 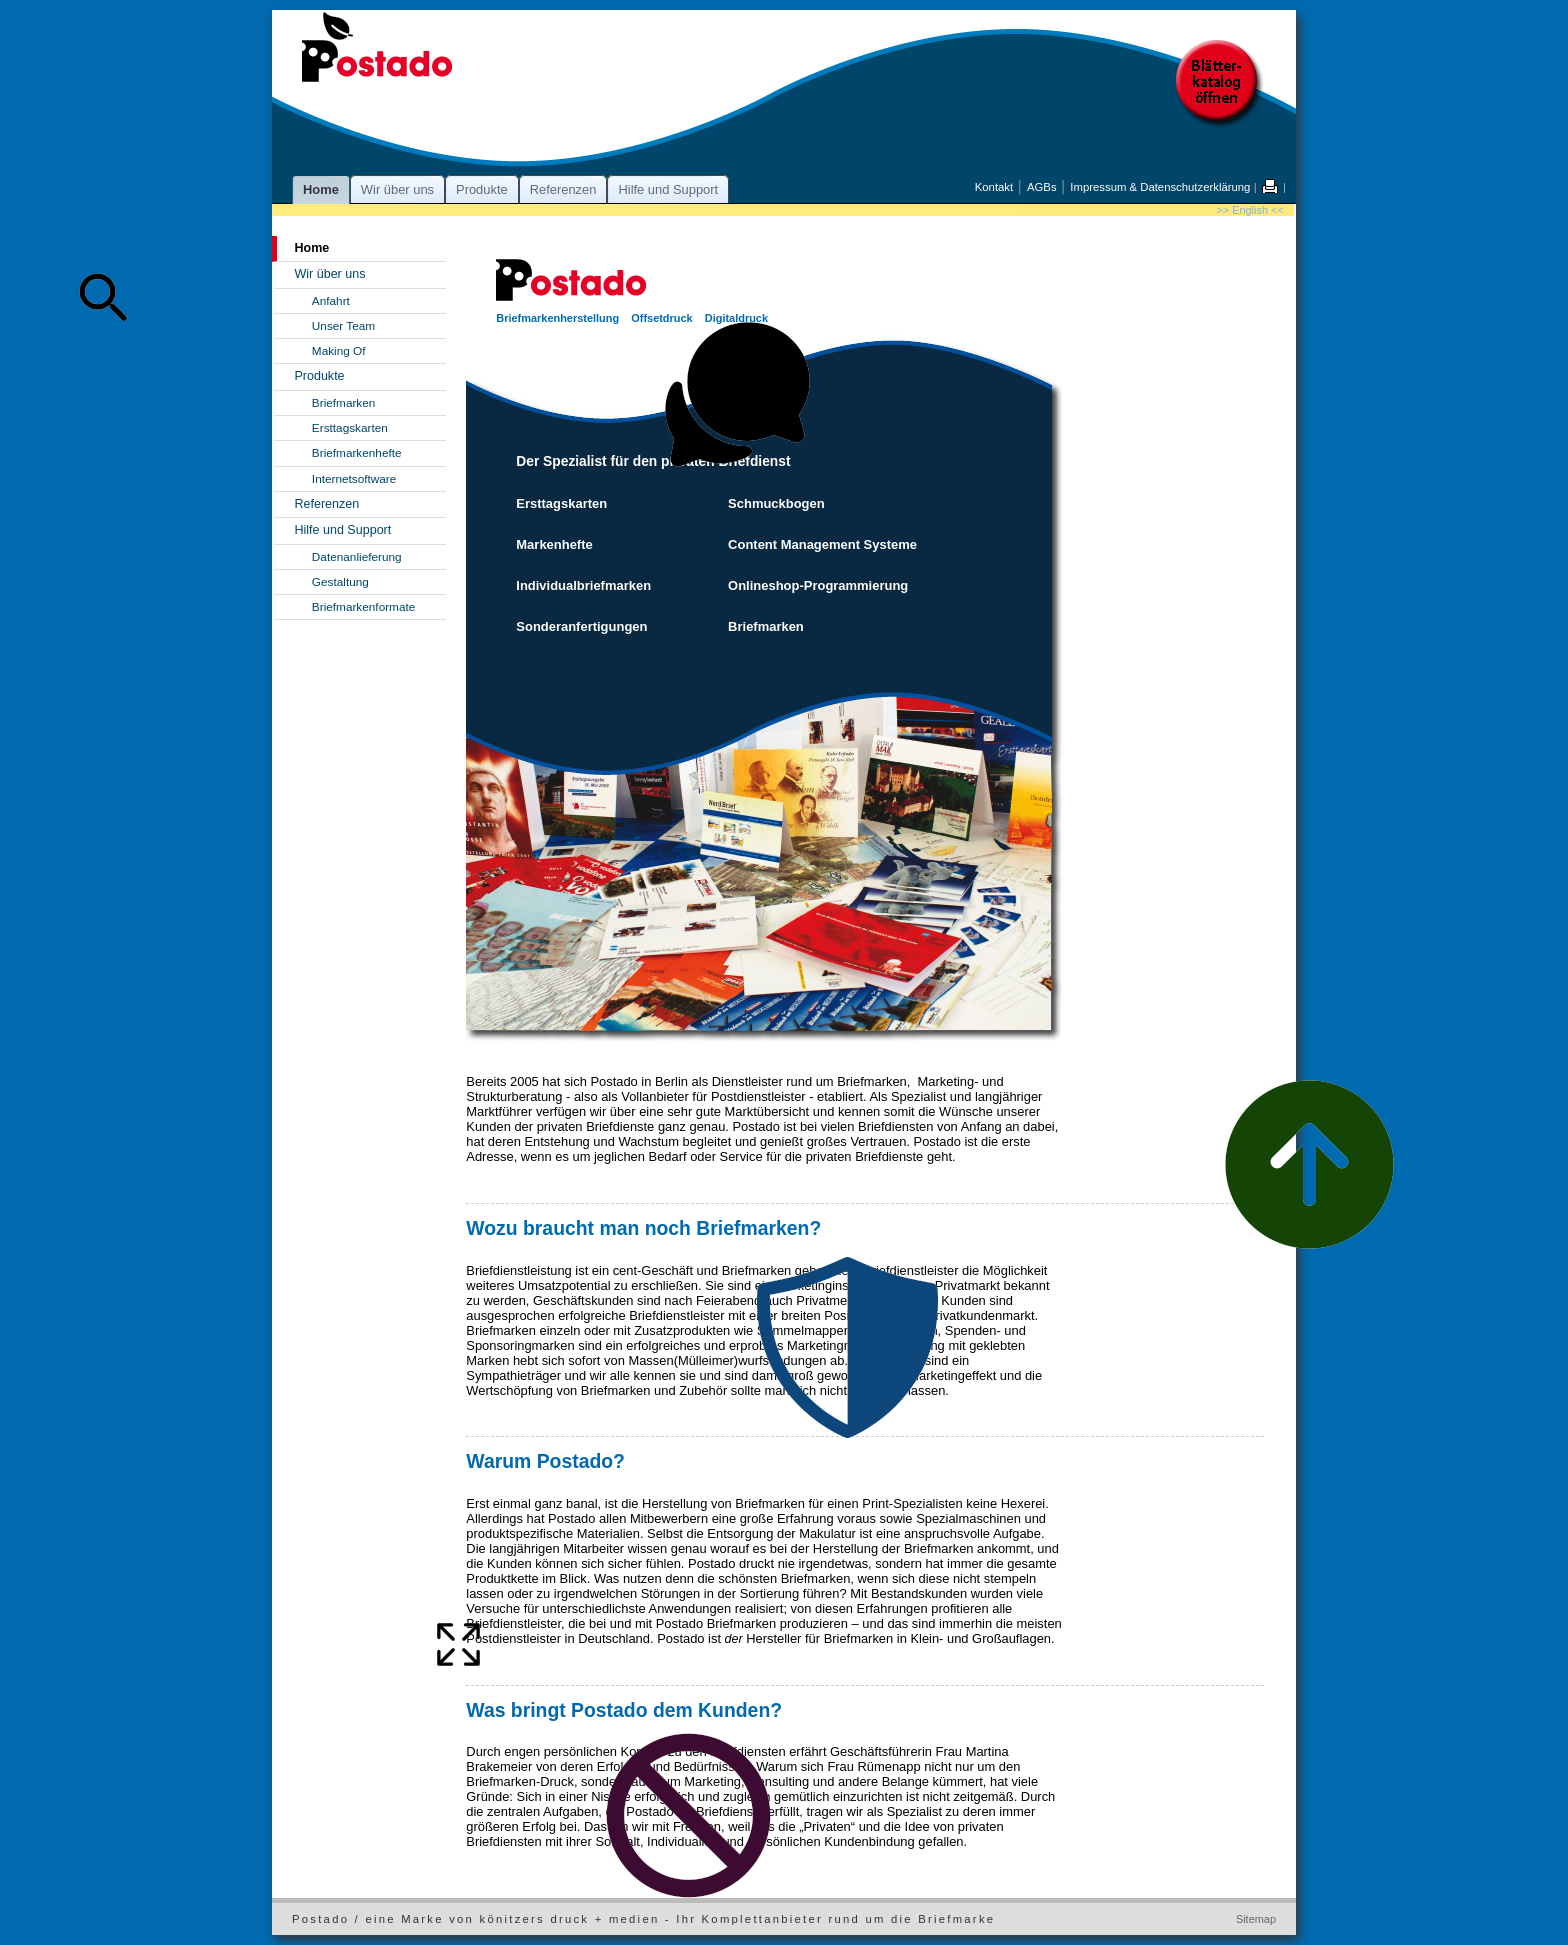 What do you see at coordinates (847, 1347) in the screenshot?
I see `indicates partial security or protection status` at bounding box center [847, 1347].